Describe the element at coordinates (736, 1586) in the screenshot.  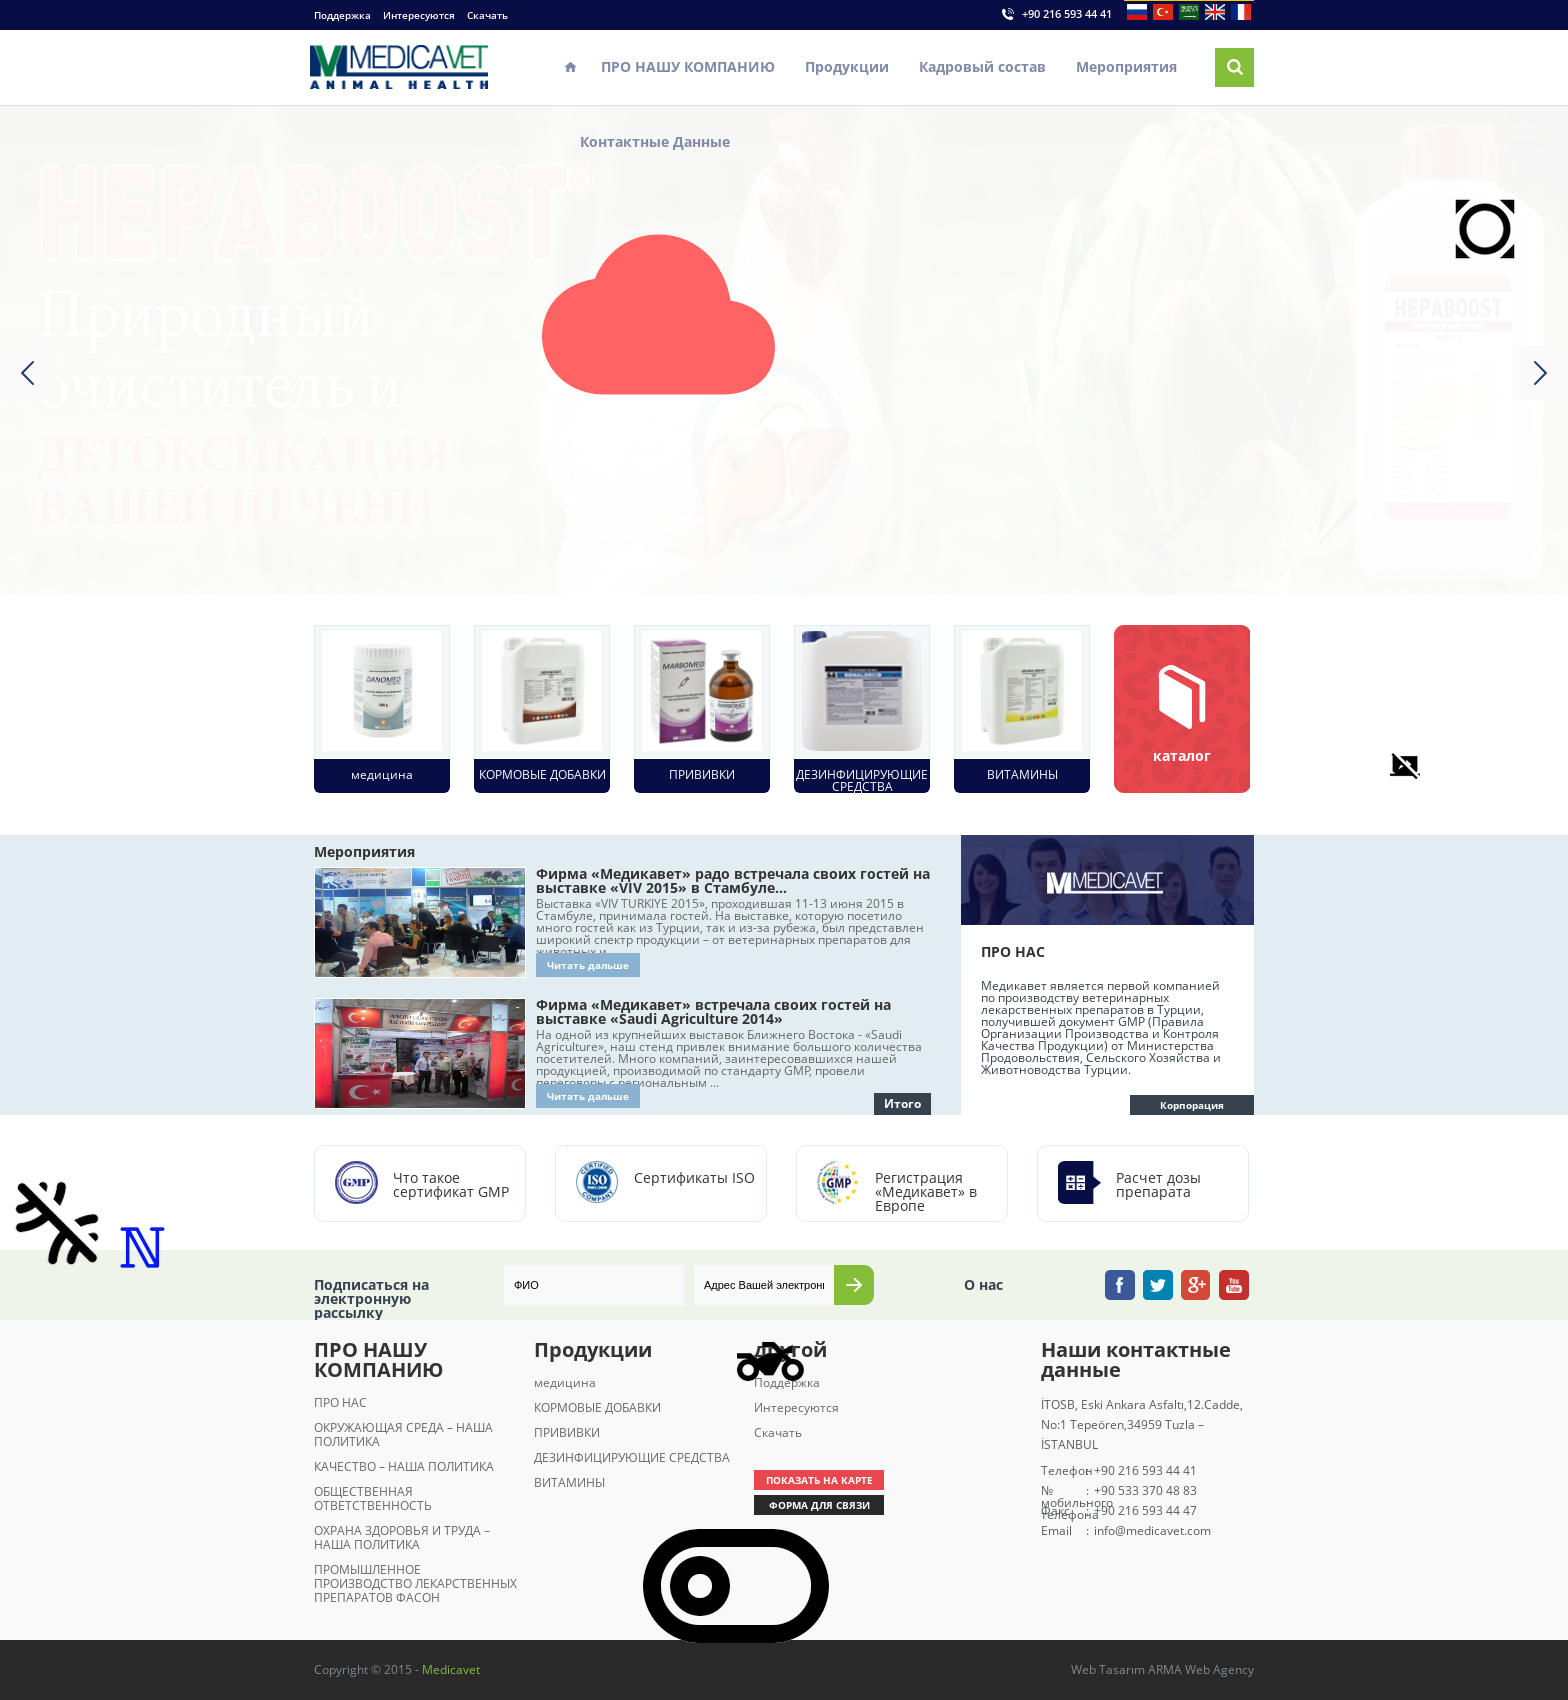
I see `toggle switch in off position` at that location.